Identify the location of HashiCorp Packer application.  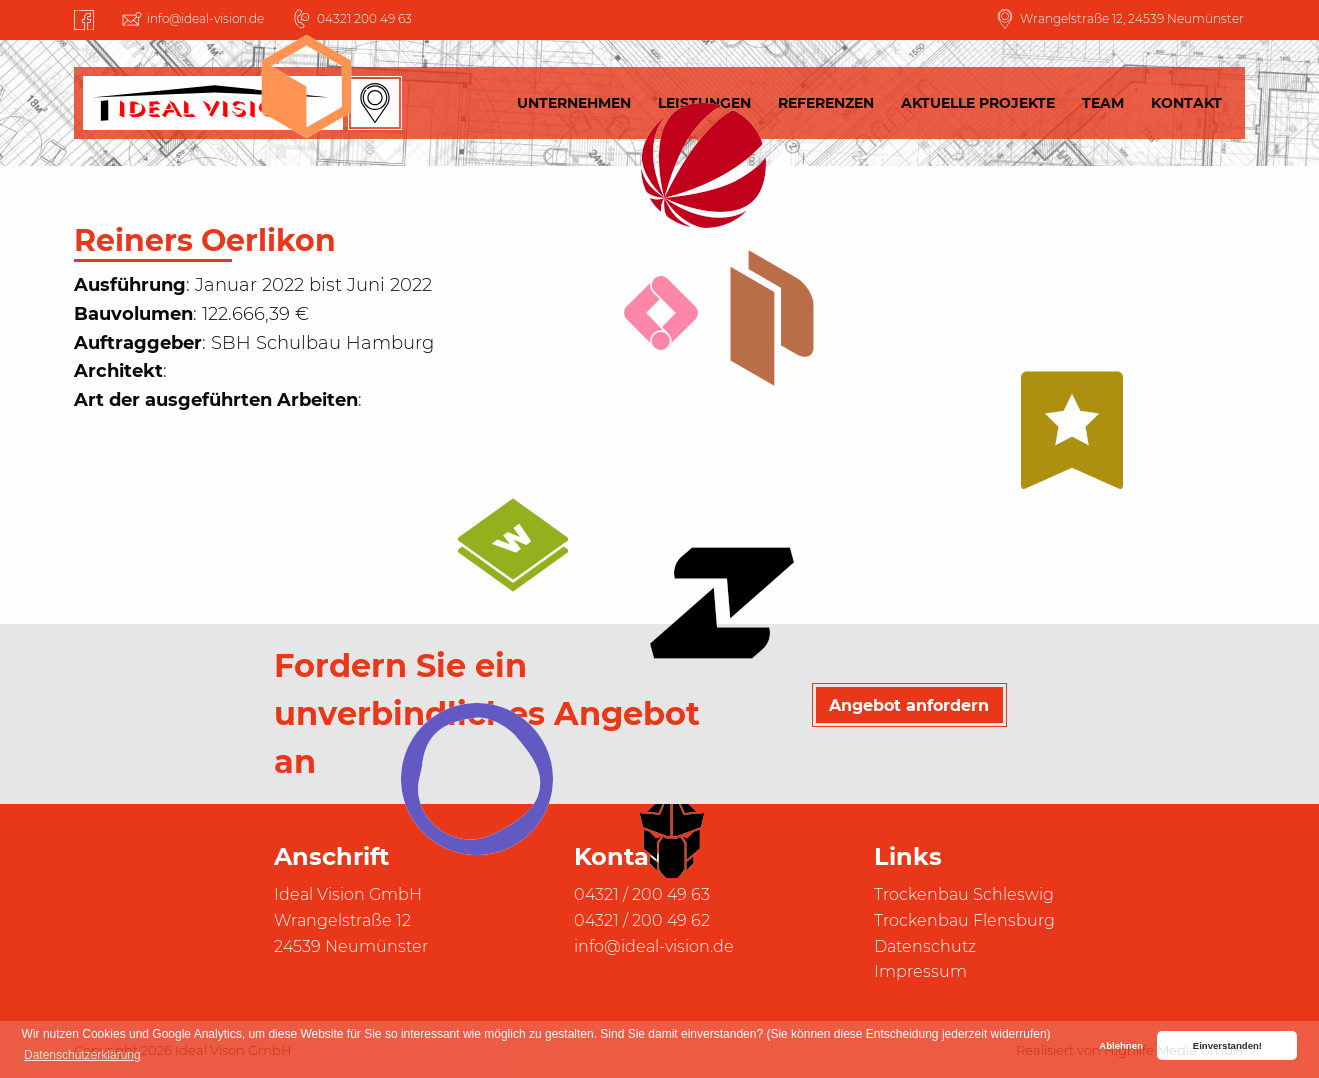
(772, 318).